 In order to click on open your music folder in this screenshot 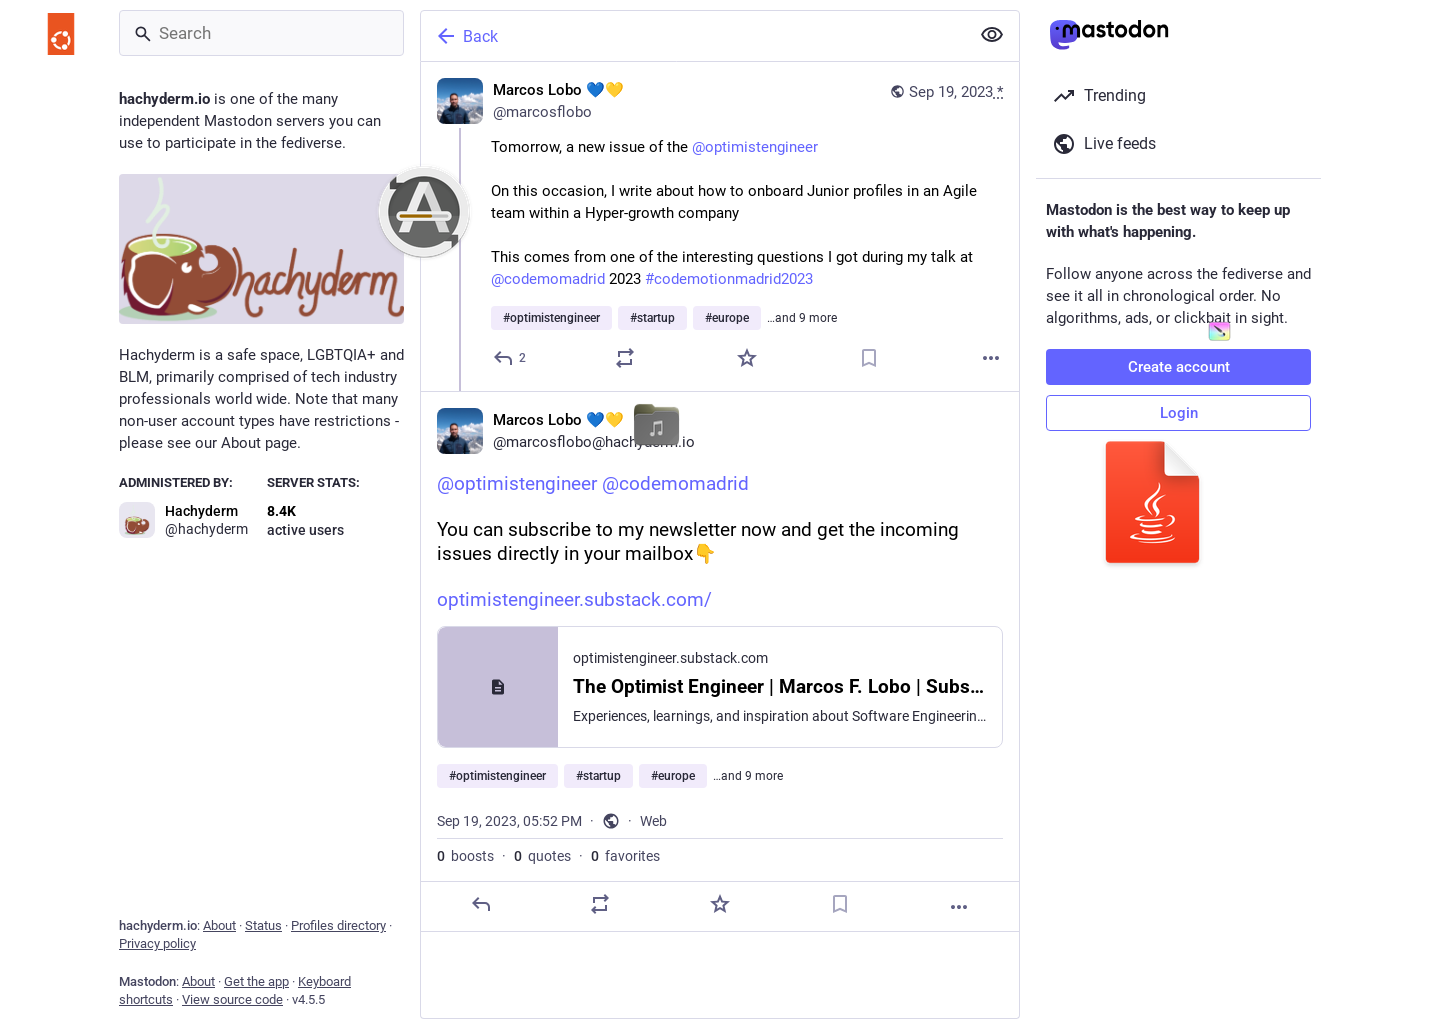, I will do `click(656, 424)`.